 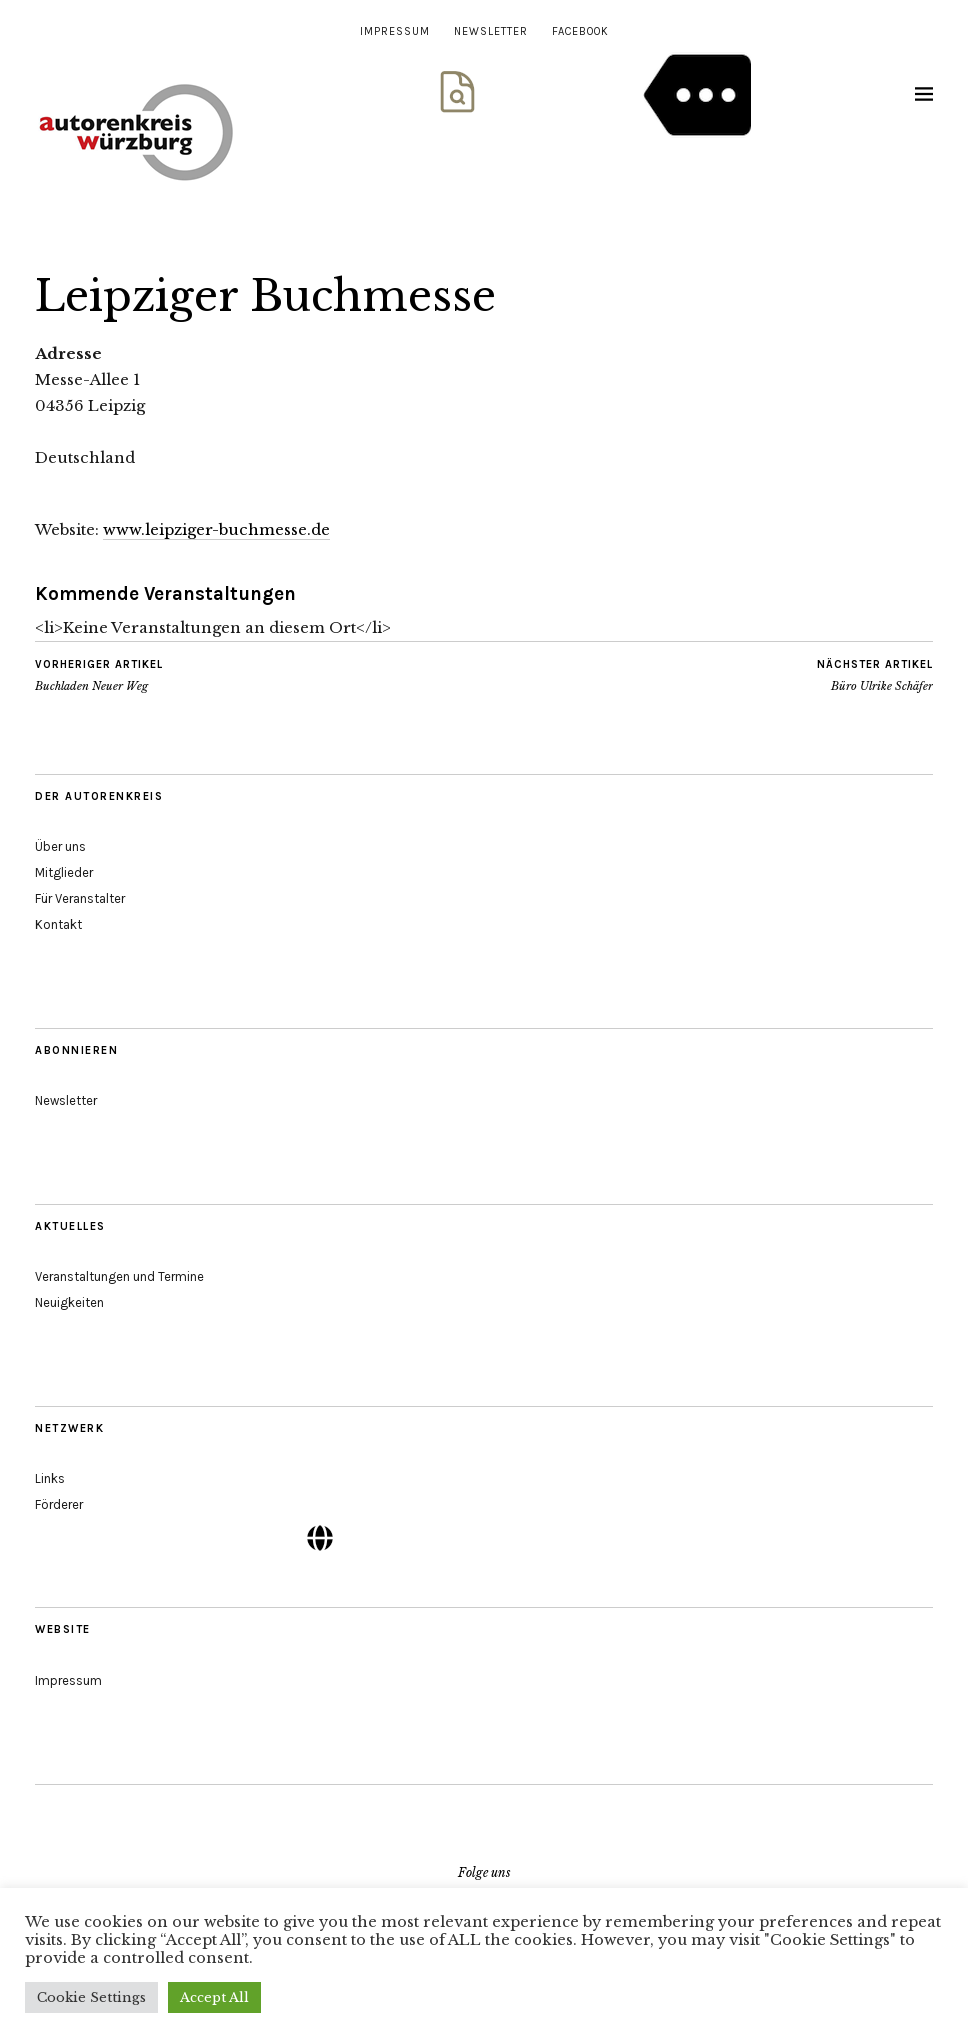 What do you see at coordinates (697, 95) in the screenshot?
I see `view more notifications` at bounding box center [697, 95].